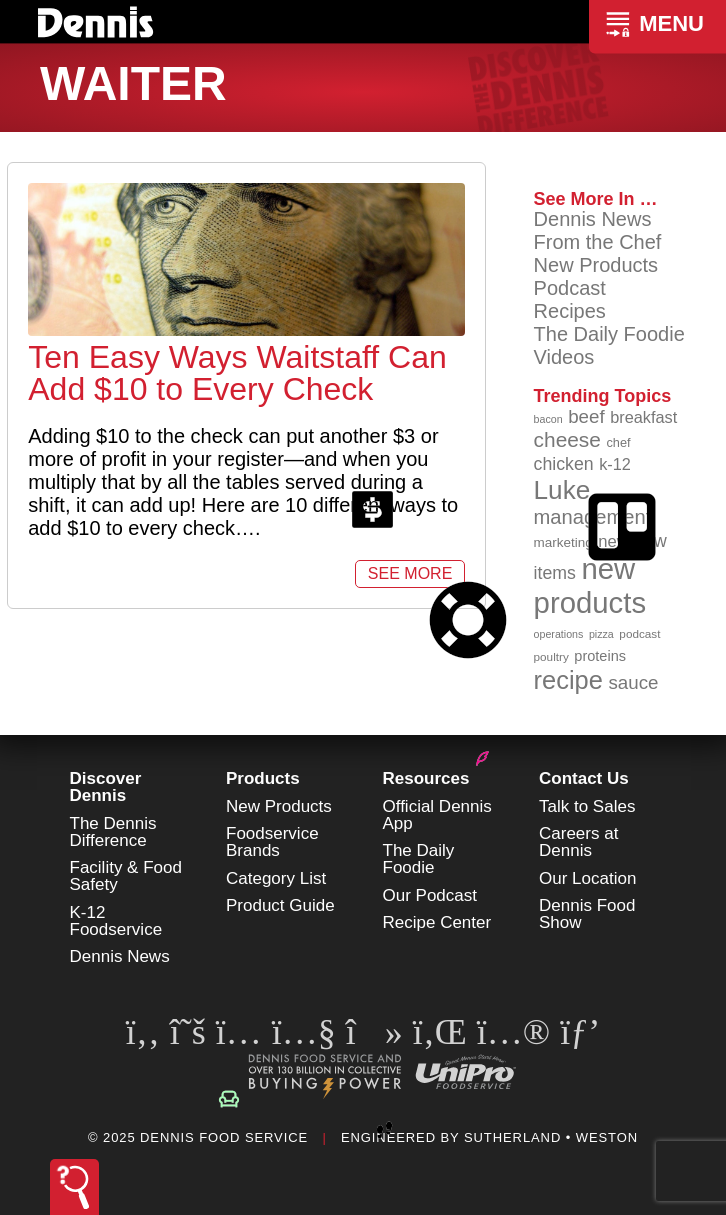  Describe the element at coordinates (482, 758) in the screenshot. I see `compose or write a new document` at that location.